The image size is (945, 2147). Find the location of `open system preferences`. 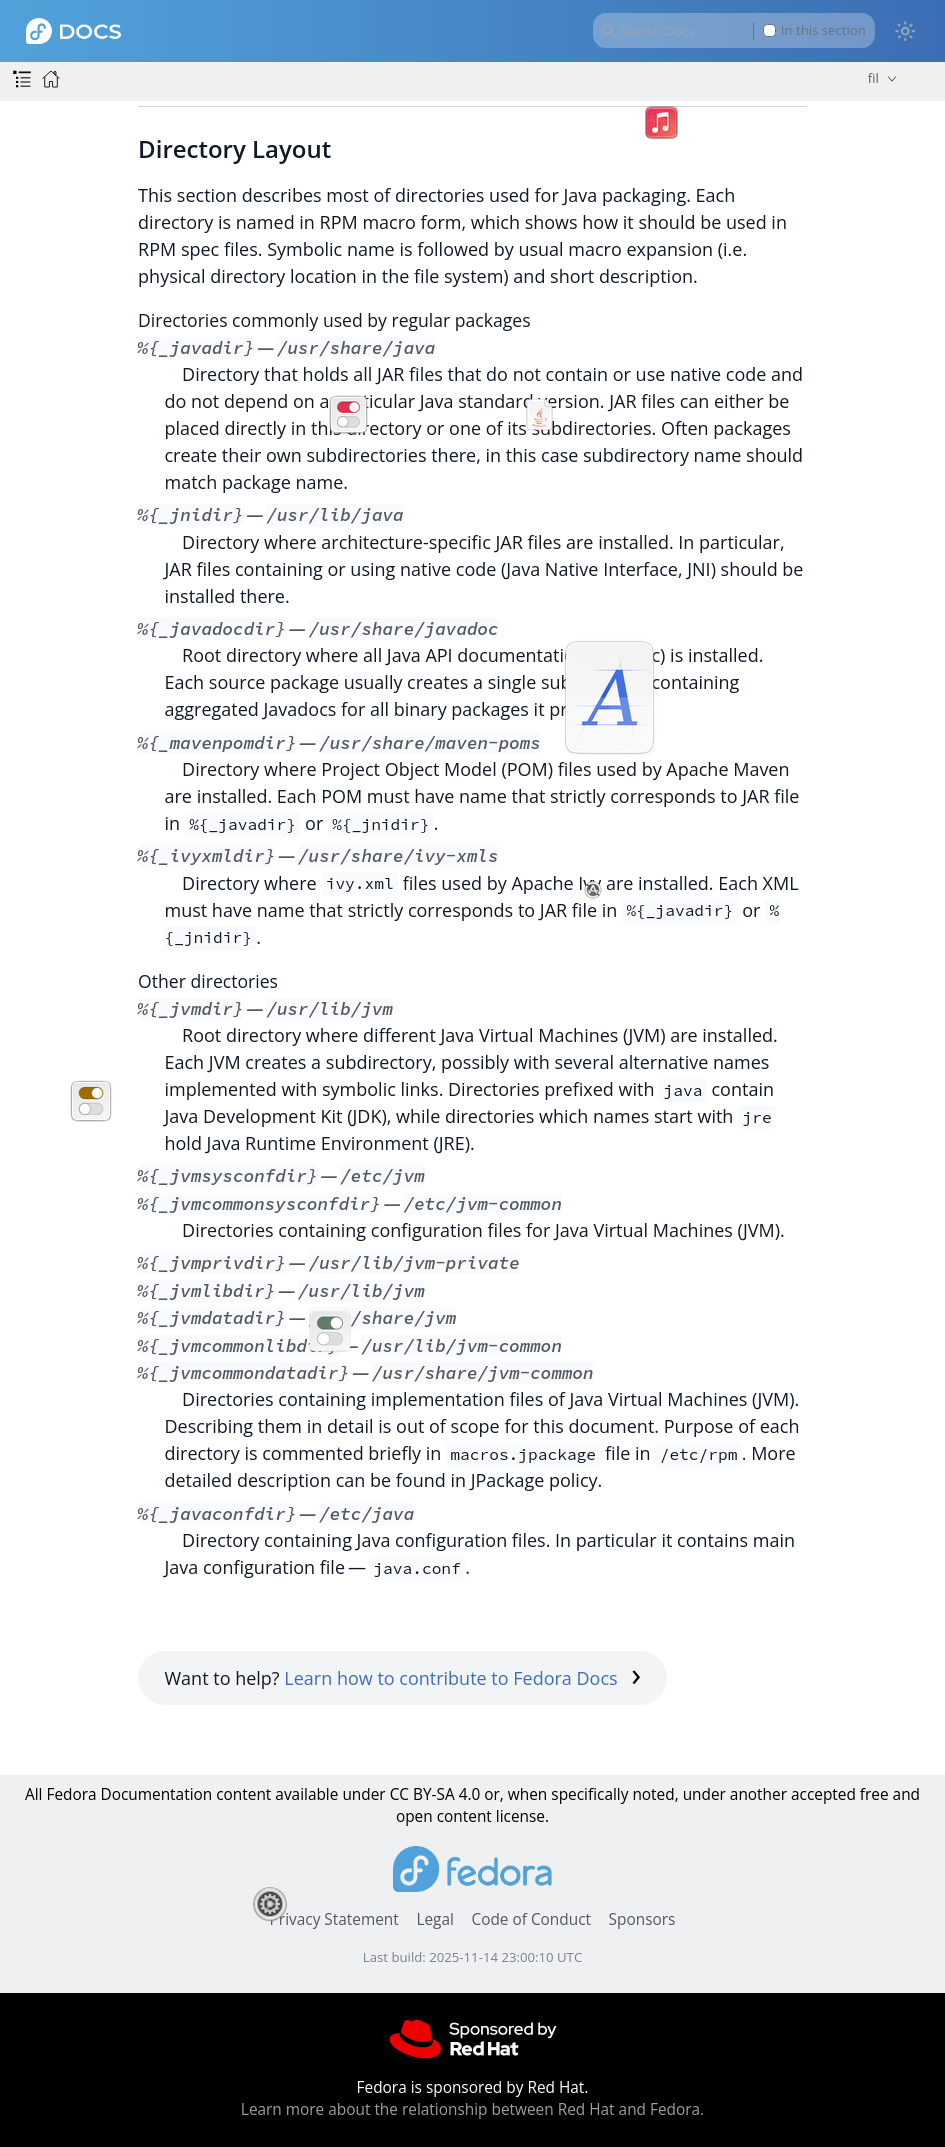

open system preferences is located at coordinates (270, 1904).